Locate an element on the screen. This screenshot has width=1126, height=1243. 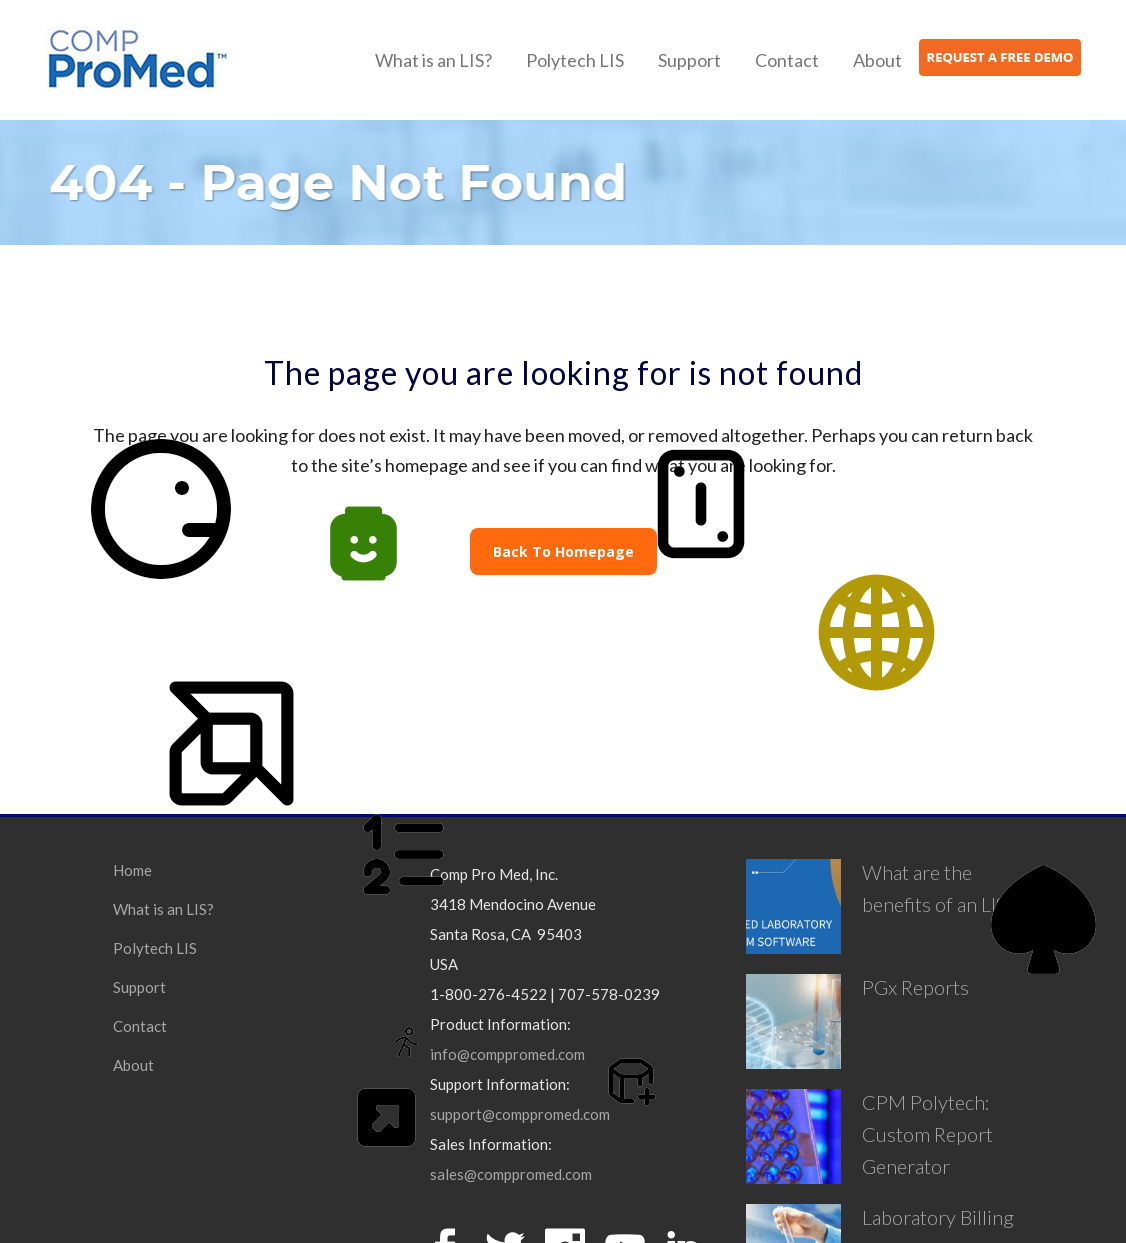
access building blocks or modular components is located at coordinates (363, 543).